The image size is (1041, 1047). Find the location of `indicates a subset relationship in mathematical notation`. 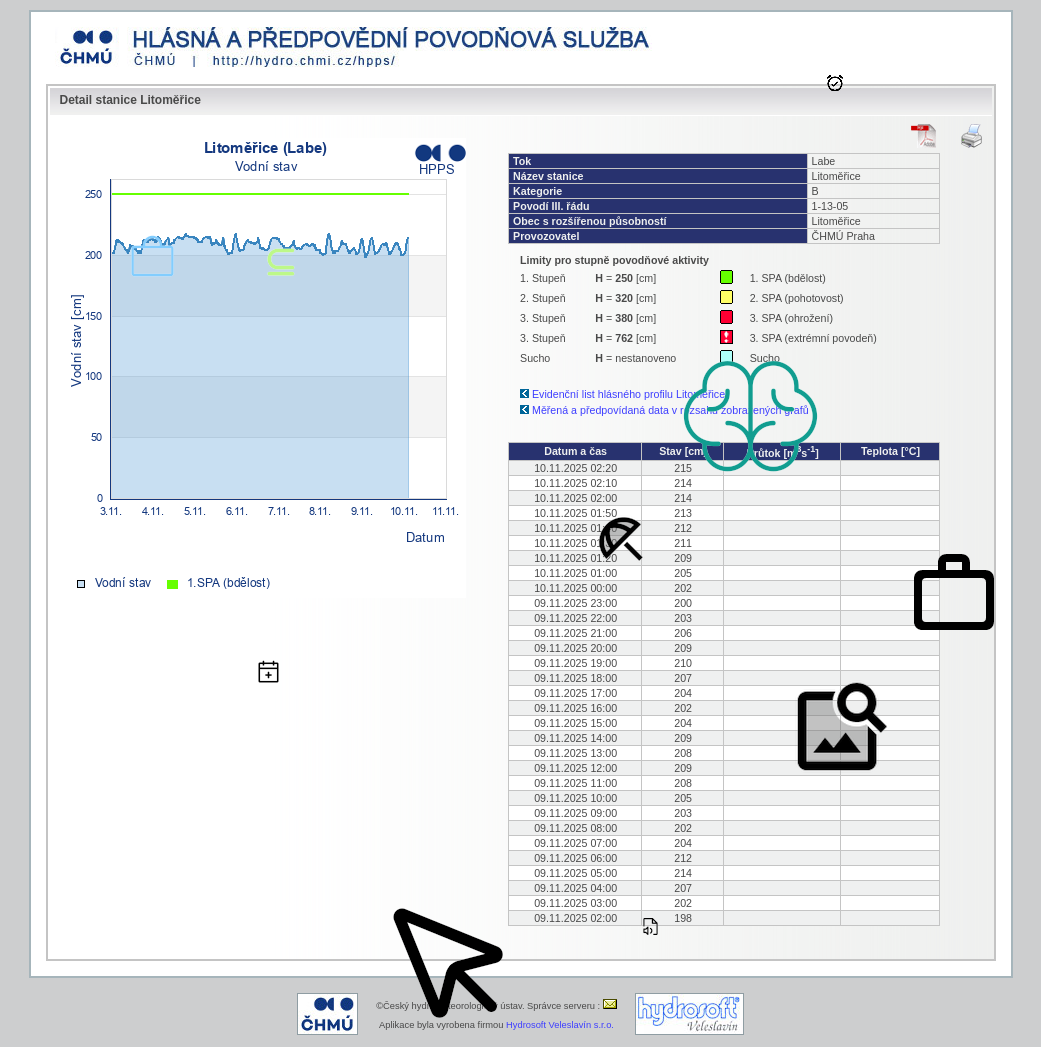

indicates a subset relationship in mathematical notation is located at coordinates (281, 261).